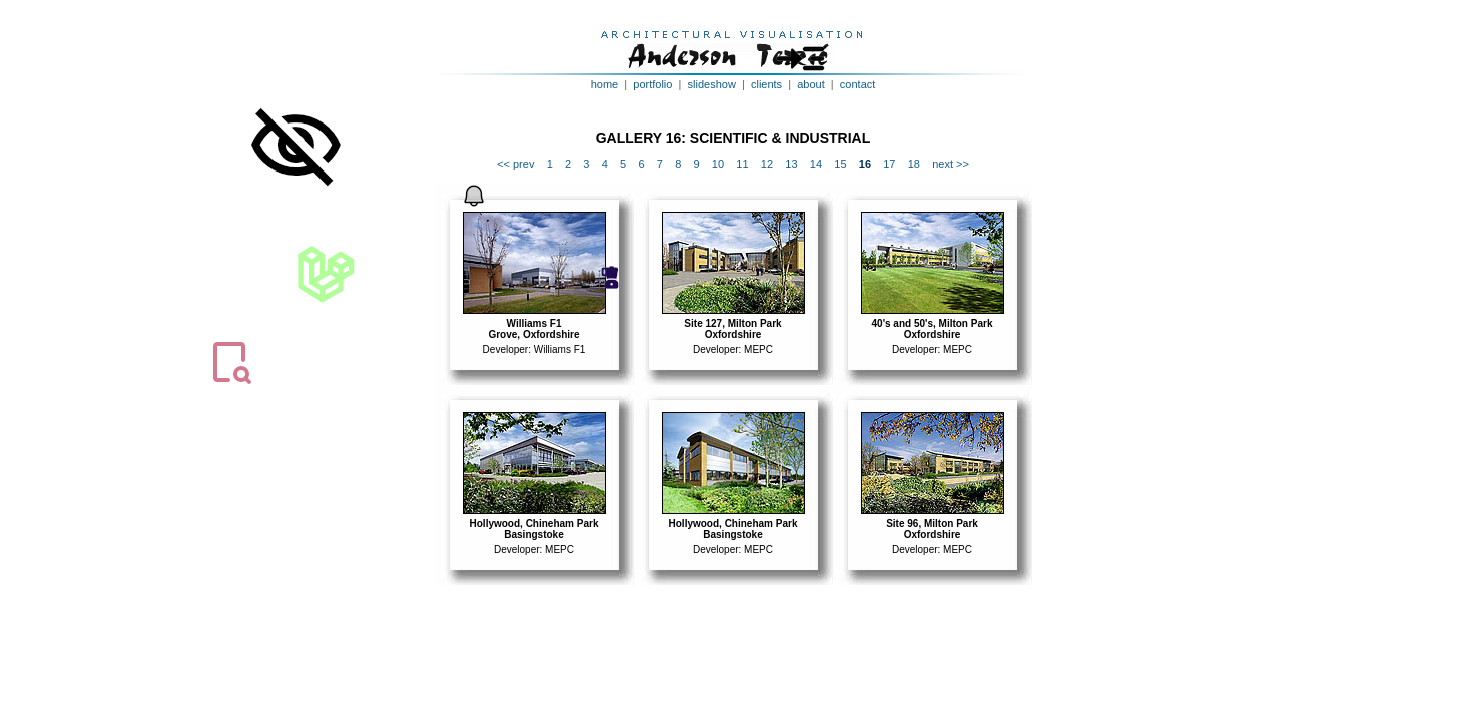 The width and height of the screenshot is (1466, 720). Describe the element at coordinates (229, 362) in the screenshot. I see `search for a tablet device` at that location.